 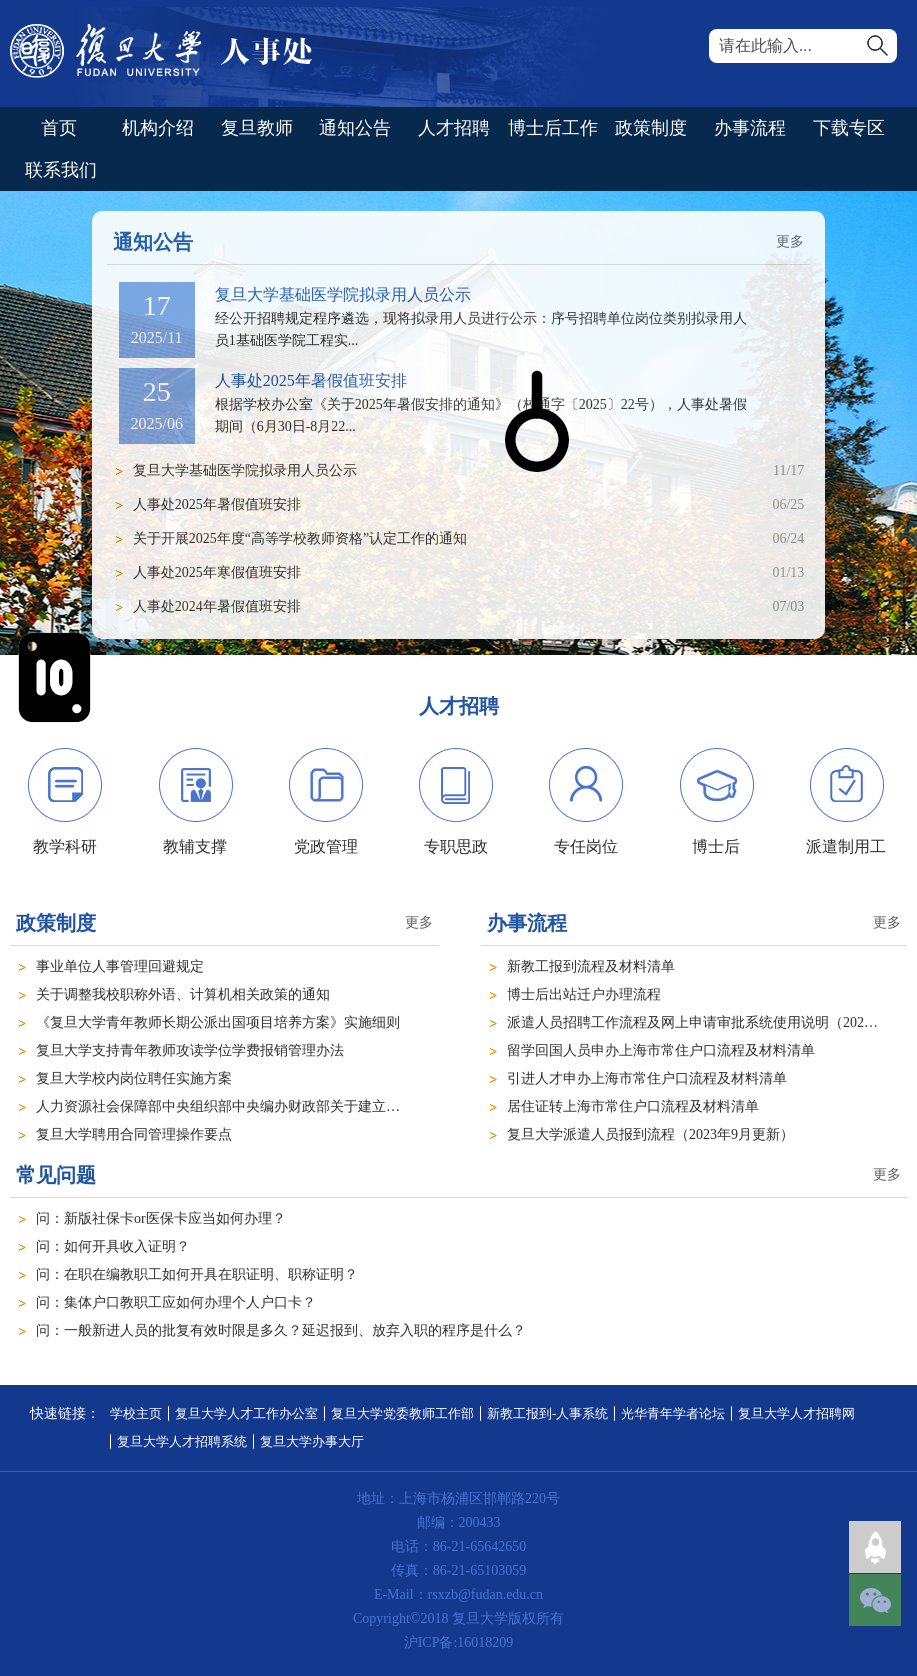 What do you see at coordinates (54, 677) in the screenshot?
I see `a 10 playing card in a card game` at bounding box center [54, 677].